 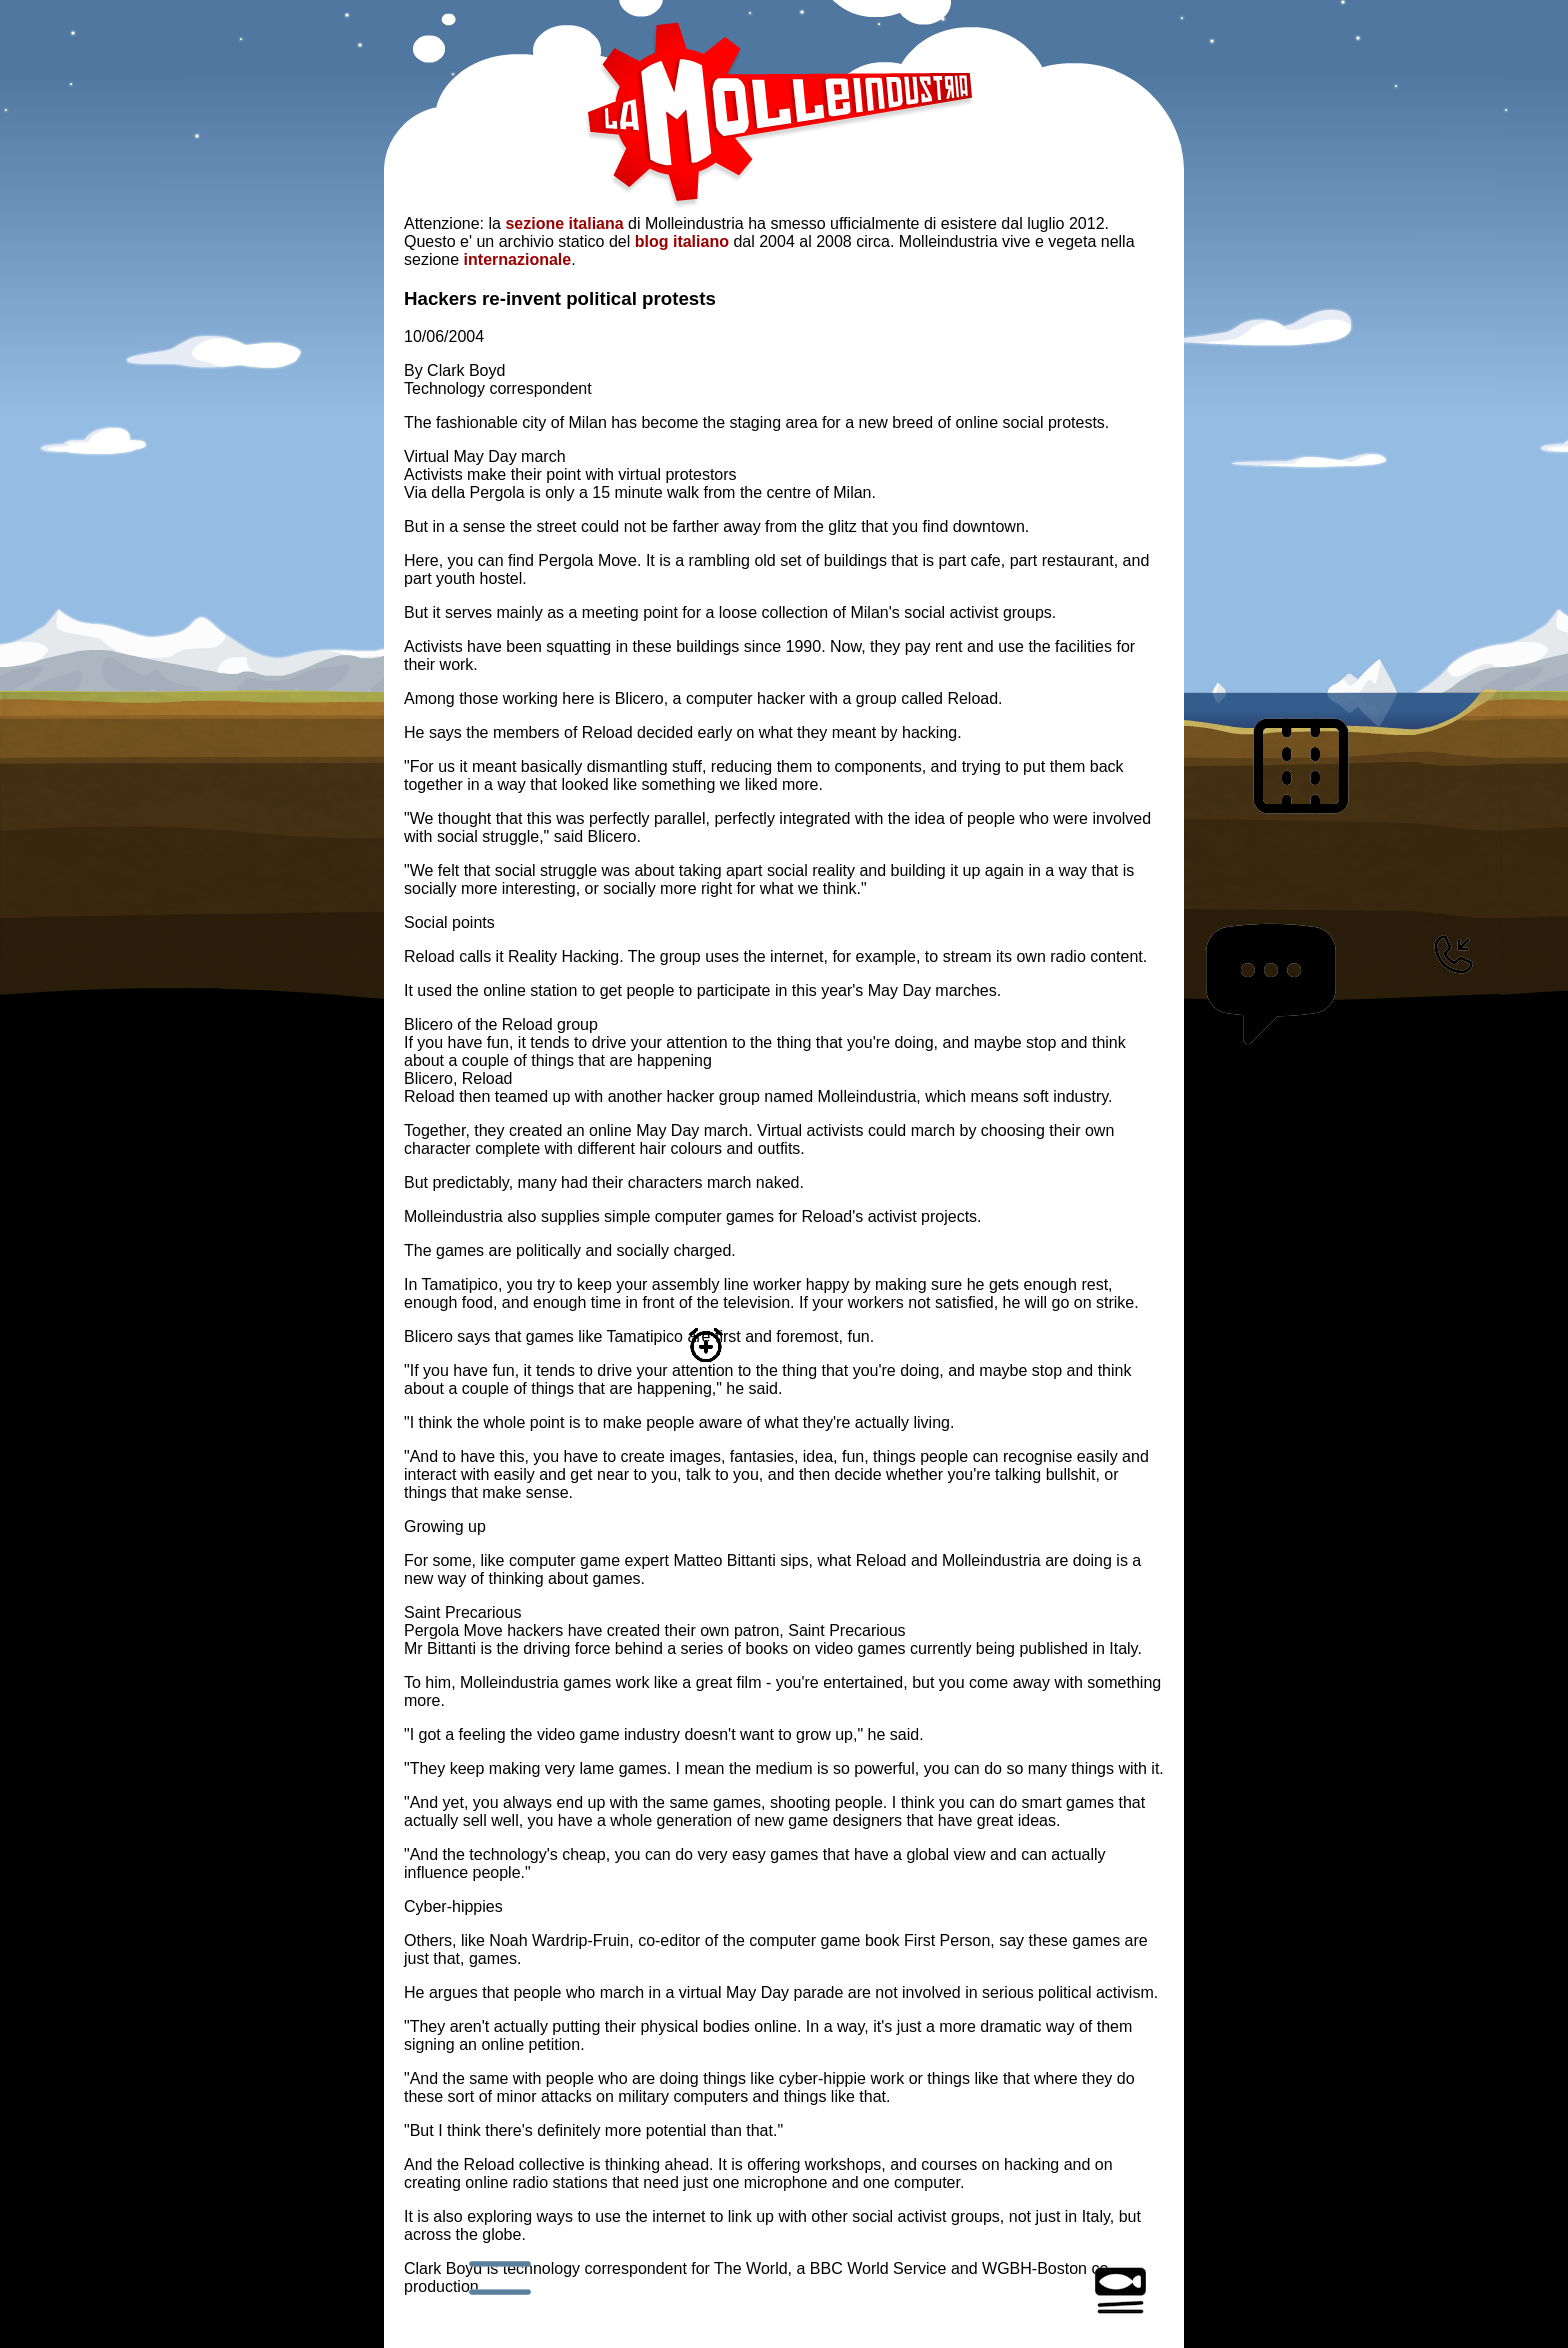 I want to click on indicates an incoming phone call, so click(x=1454, y=953).